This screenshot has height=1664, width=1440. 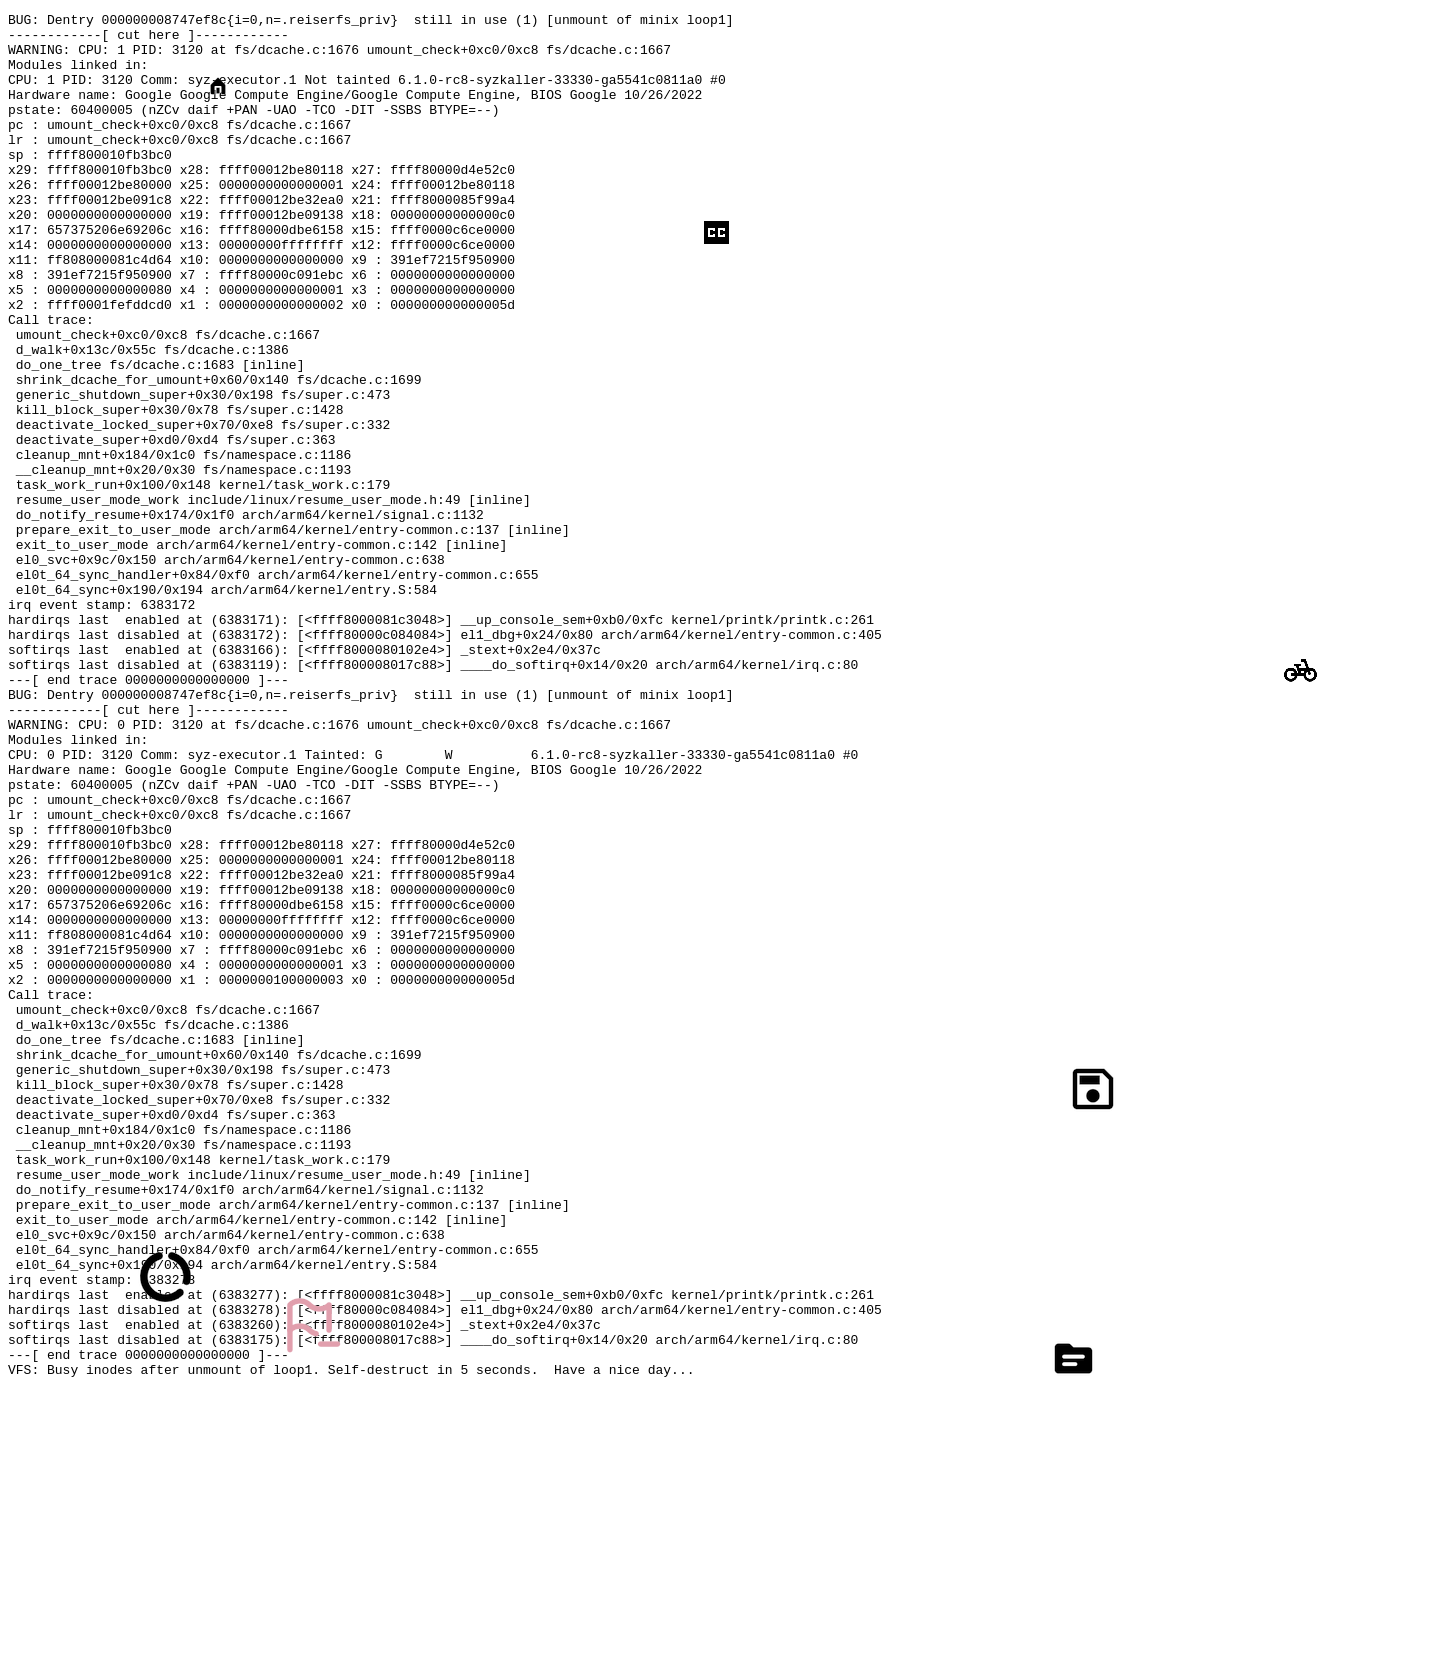 I want to click on remove a flag or marker, so click(x=309, y=1324).